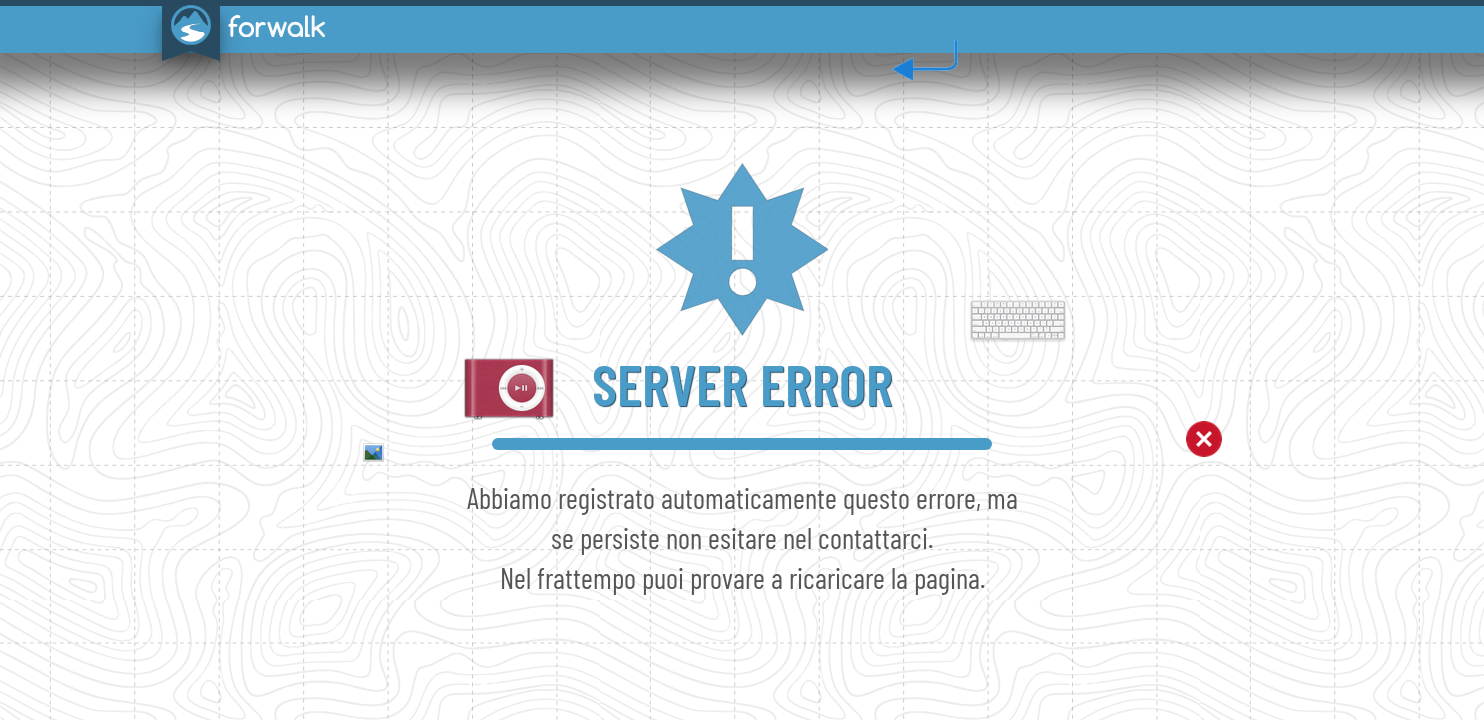  Describe the element at coordinates (1204, 439) in the screenshot. I see `cancel or close the calculator` at that location.